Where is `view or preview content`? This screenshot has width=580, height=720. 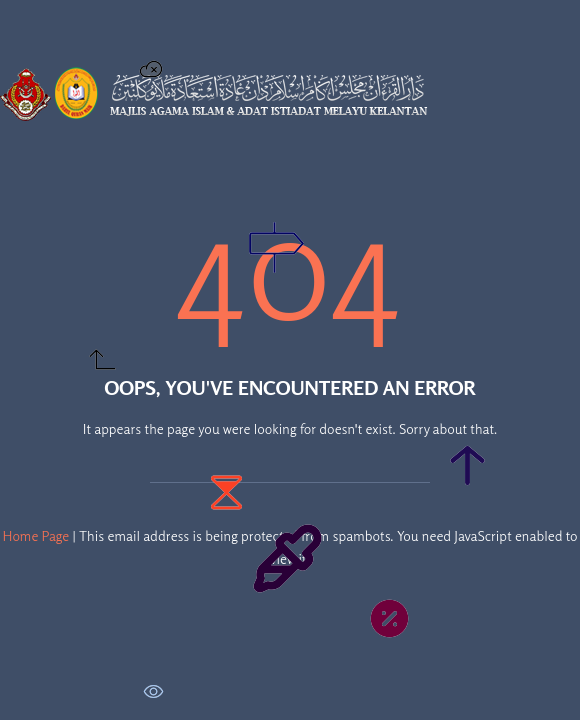 view or preview content is located at coordinates (153, 691).